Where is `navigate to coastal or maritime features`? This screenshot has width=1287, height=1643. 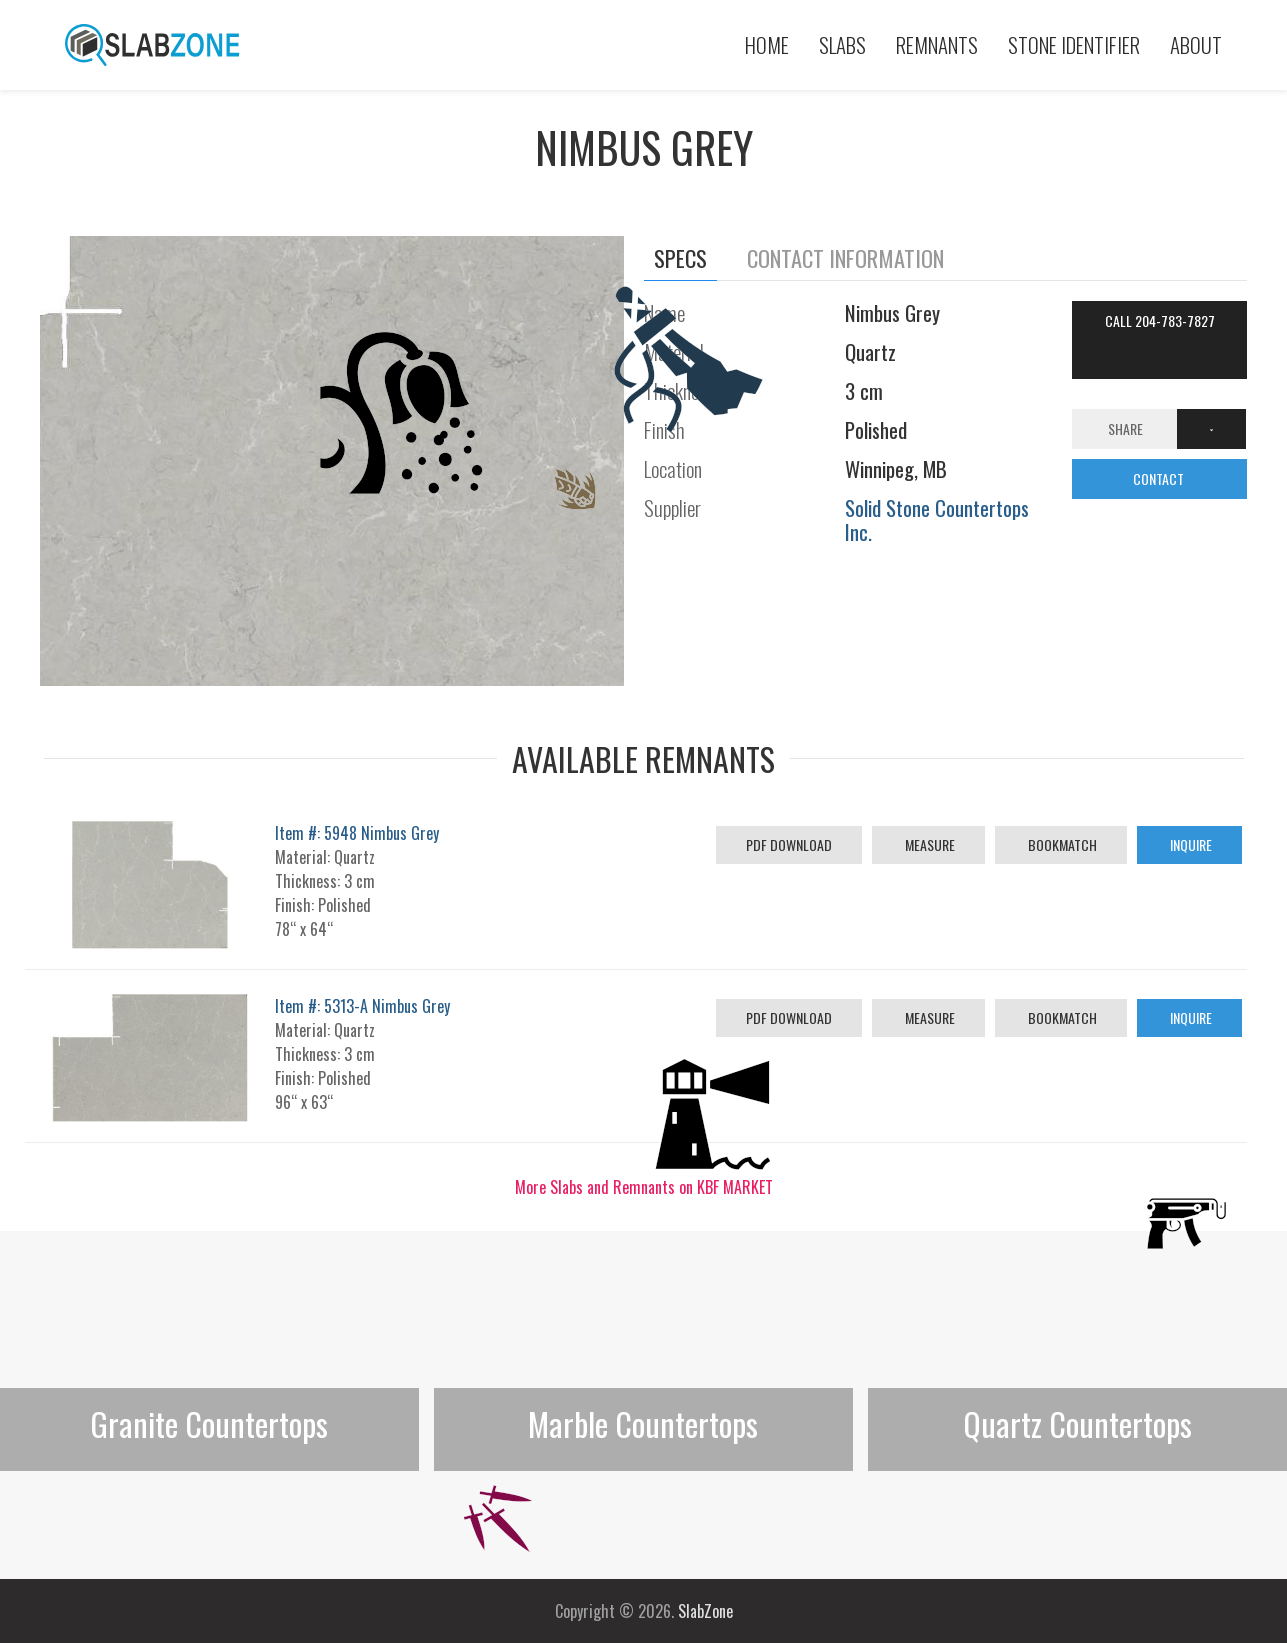 navigate to coastal or maritime features is located at coordinates (714, 1112).